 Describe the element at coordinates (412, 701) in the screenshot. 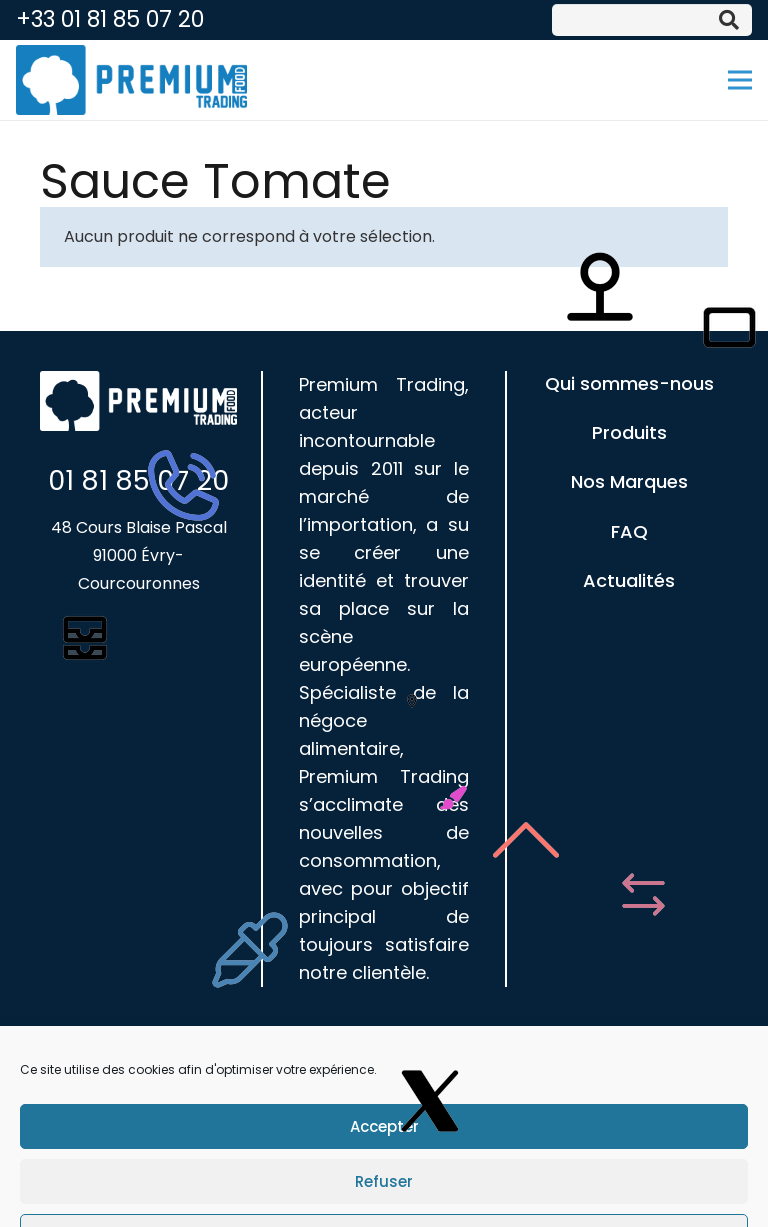

I see `view current location on map` at that location.